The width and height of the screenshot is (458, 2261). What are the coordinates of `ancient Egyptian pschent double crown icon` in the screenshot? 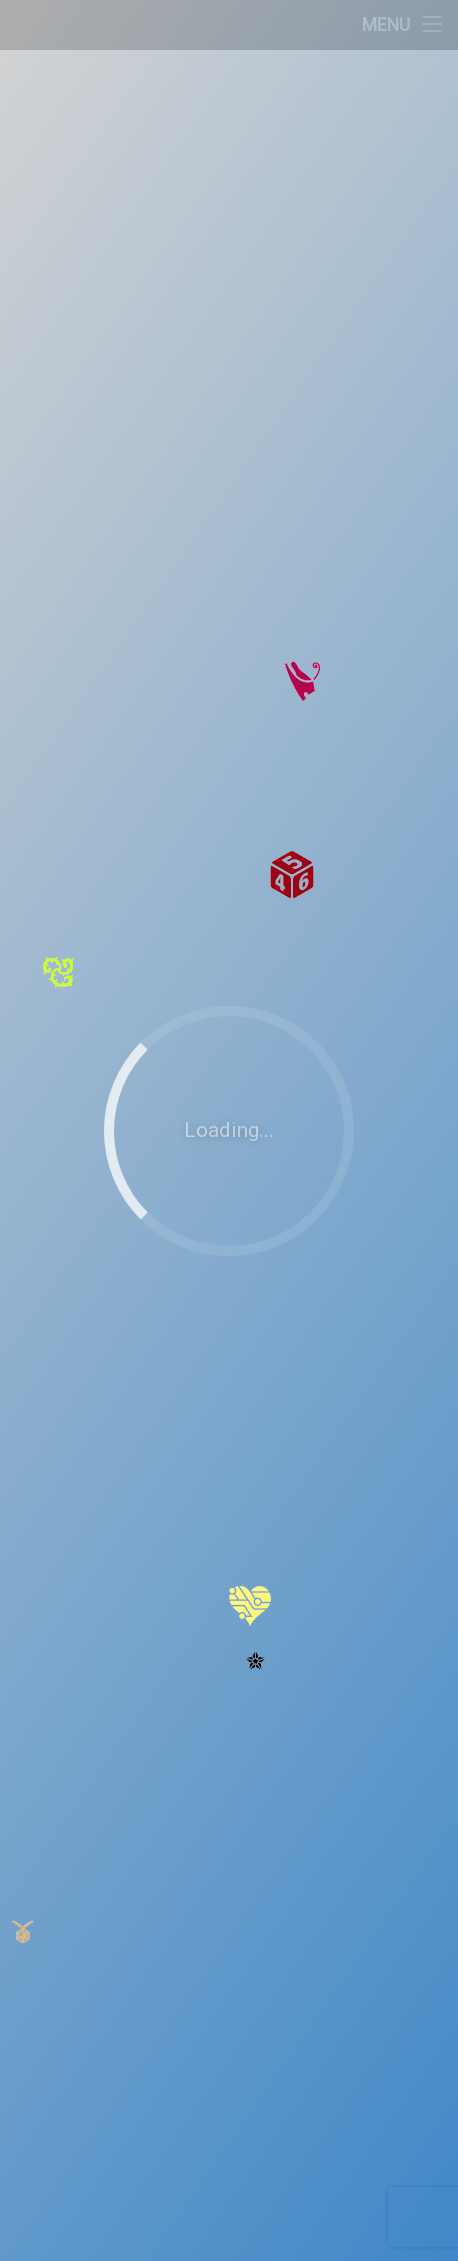 It's located at (302, 681).